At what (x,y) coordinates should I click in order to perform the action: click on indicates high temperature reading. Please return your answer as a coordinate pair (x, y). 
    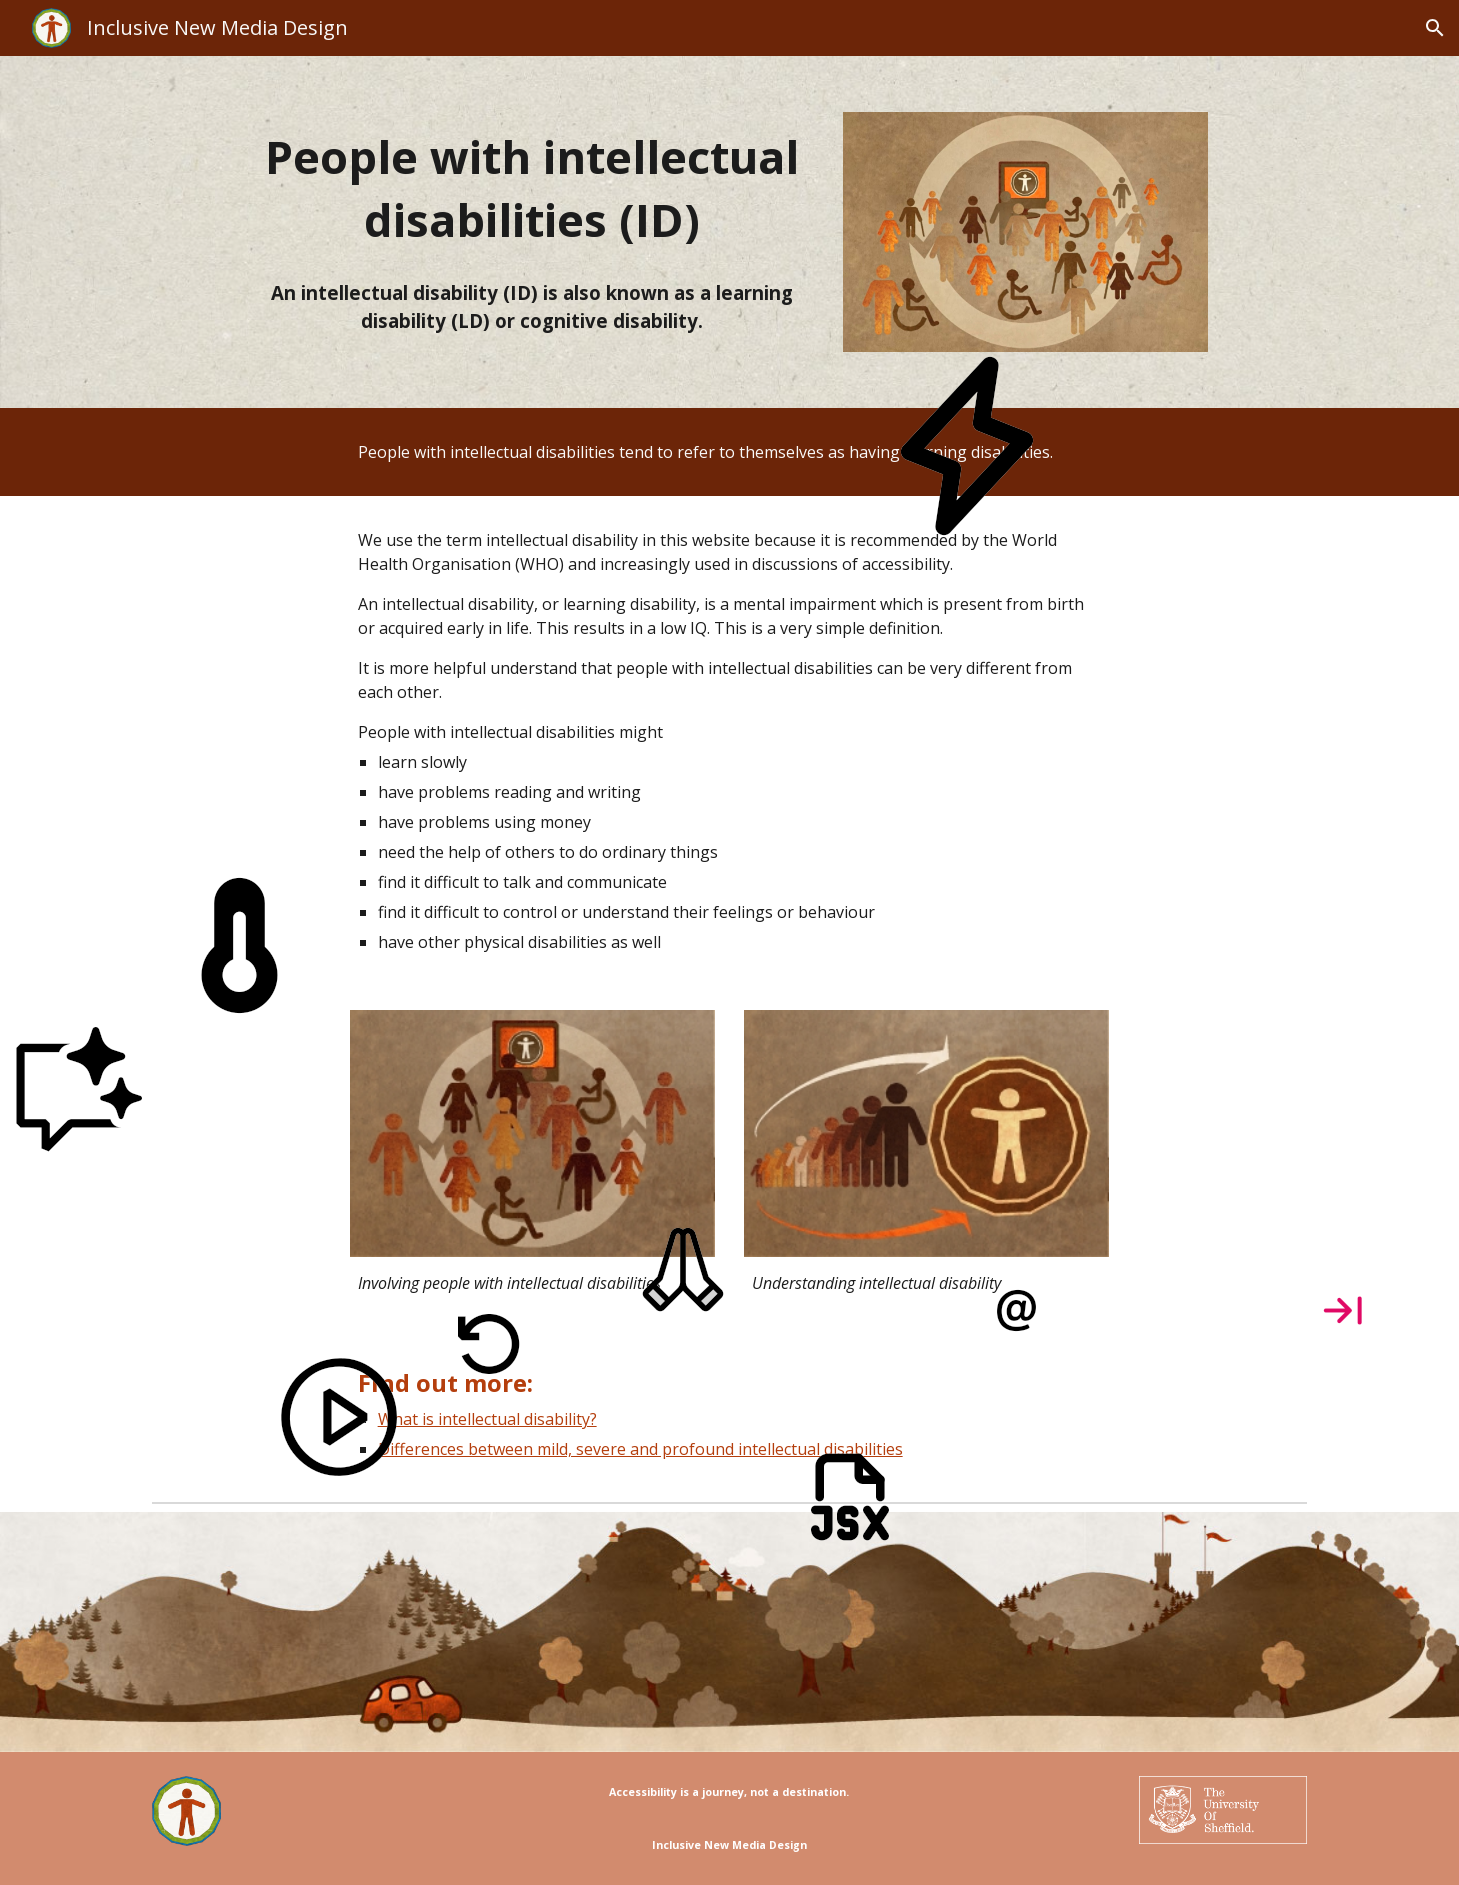
    Looking at the image, I should click on (239, 945).